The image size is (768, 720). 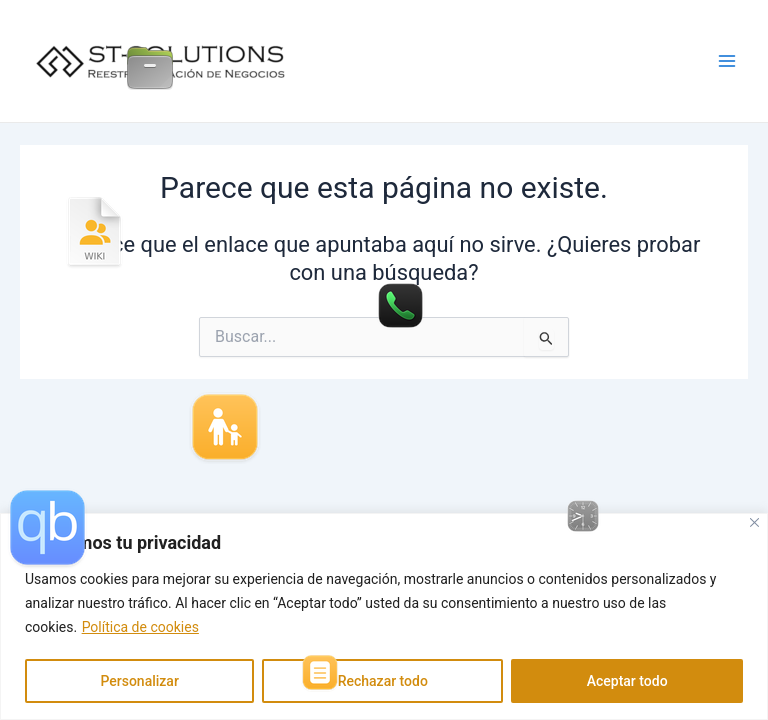 What do you see at coordinates (583, 516) in the screenshot?
I see `open the clock app` at bounding box center [583, 516].